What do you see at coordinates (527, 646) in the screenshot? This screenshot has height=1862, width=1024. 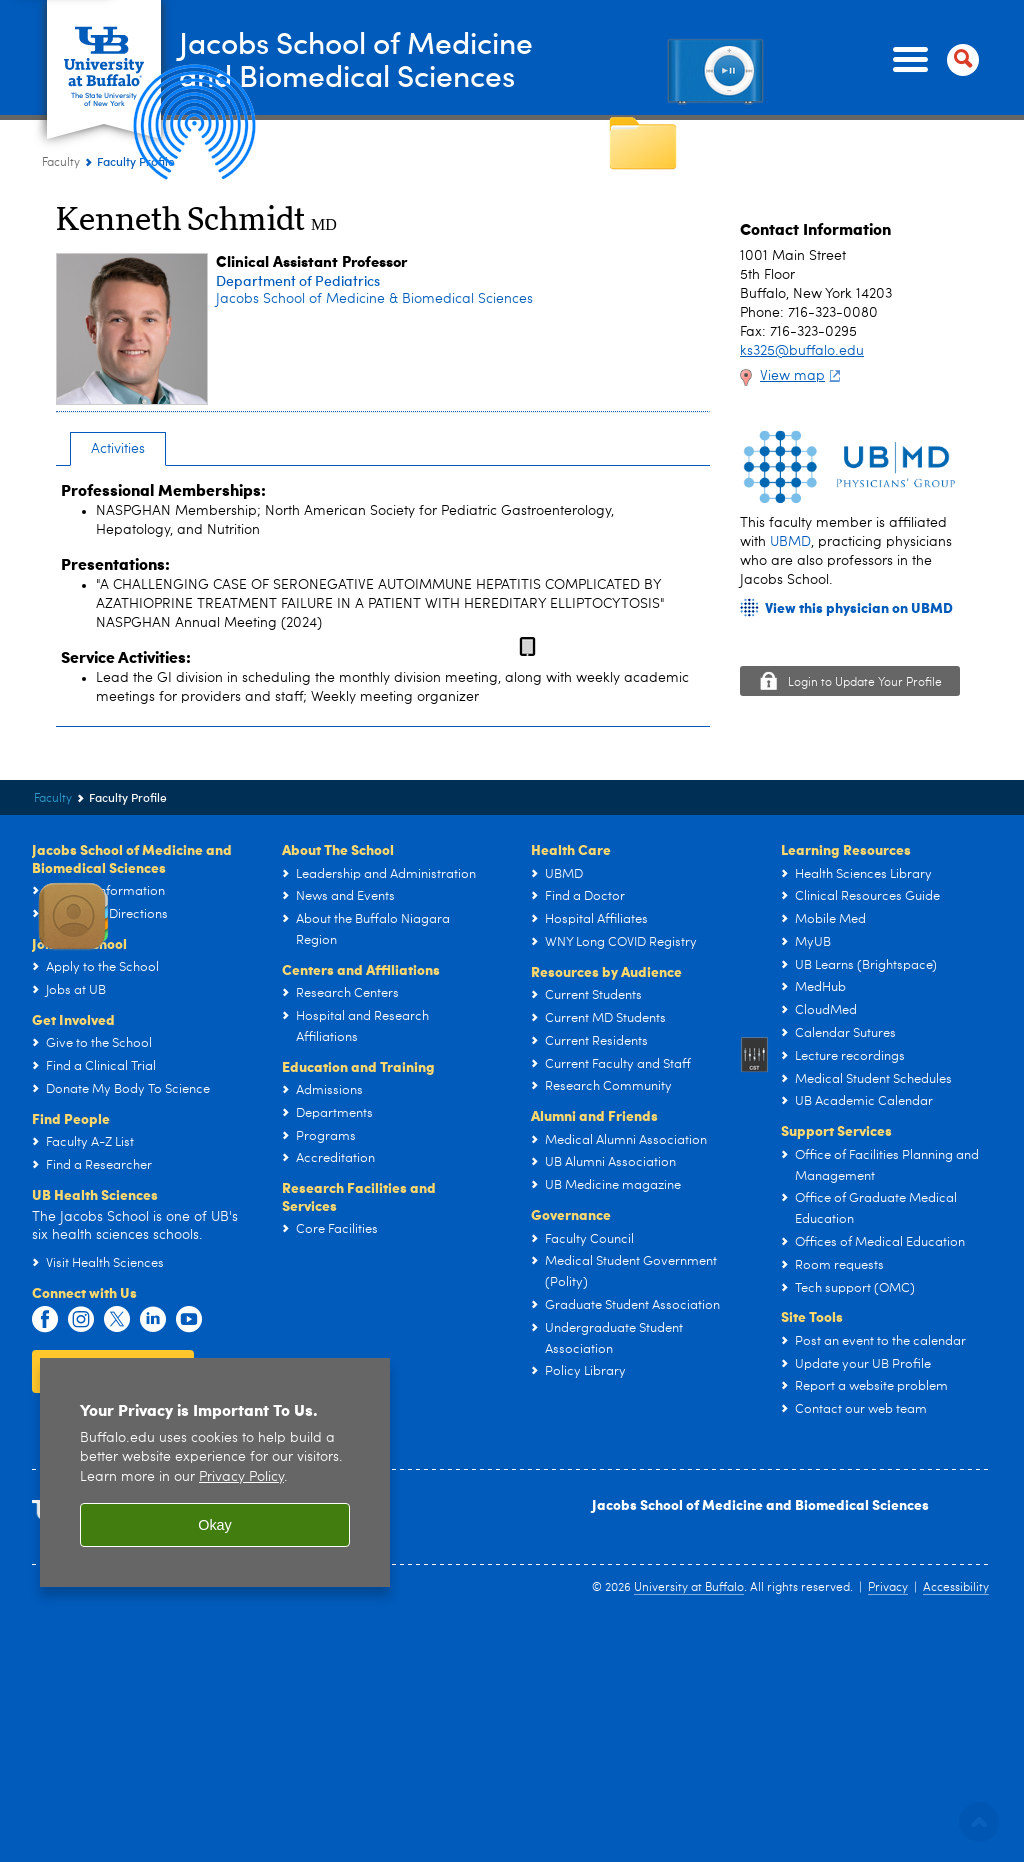 I see `view connected iPad device` at bounding box center [527, 646].